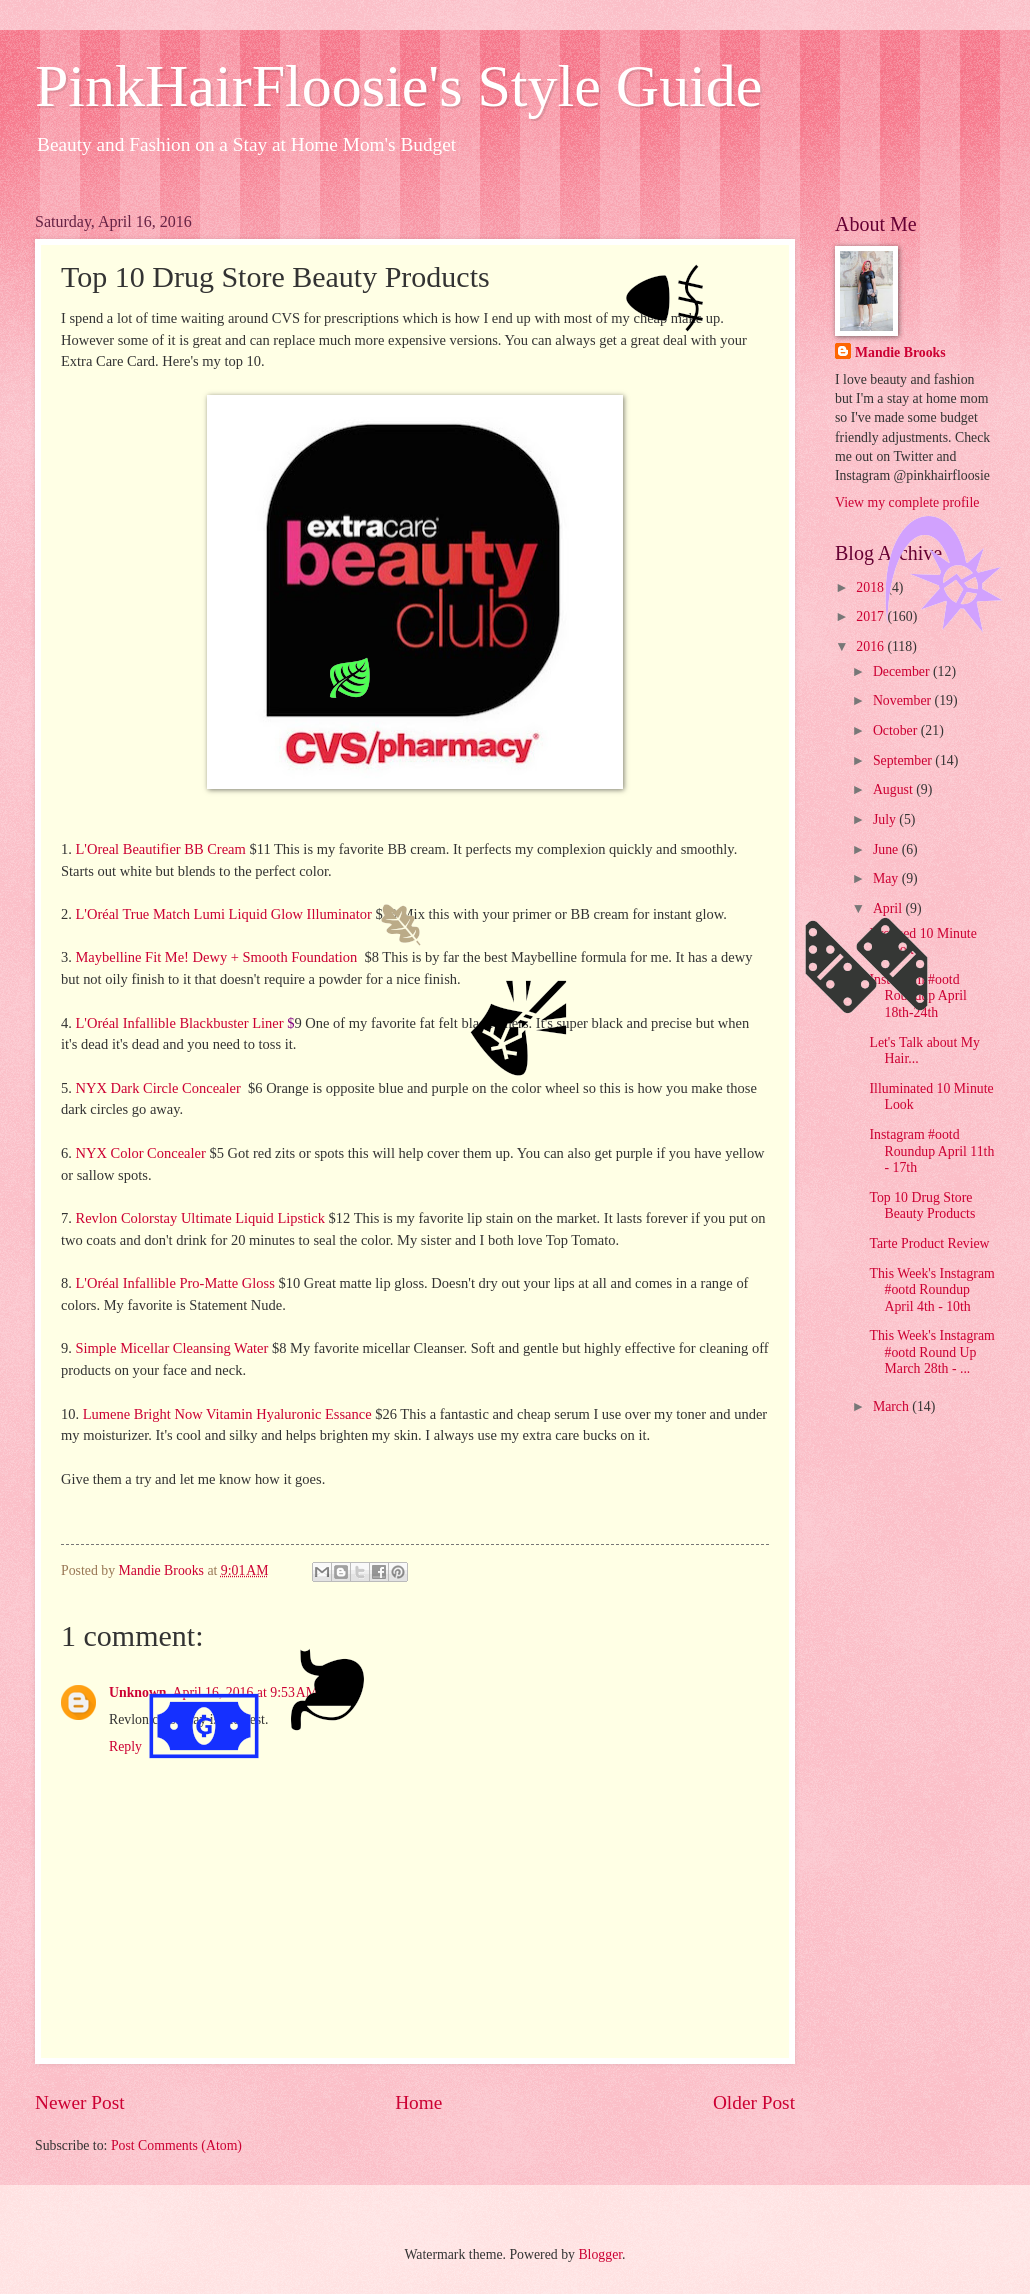  Describe the element at coordinates (349, 677) in the screenshot. I see `represents a plant or nature category` at that location.